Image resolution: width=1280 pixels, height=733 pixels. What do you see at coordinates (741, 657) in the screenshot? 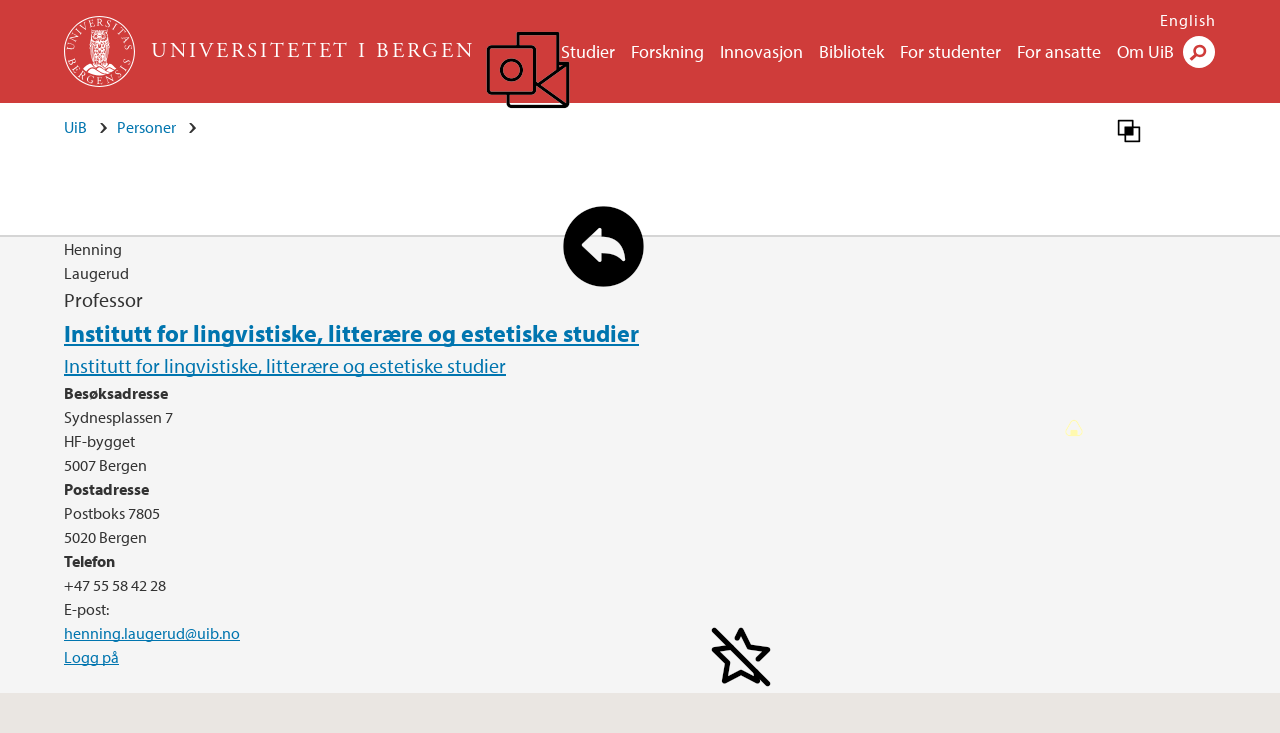
I see `remove from favorites` at bounding box center [741, 657].